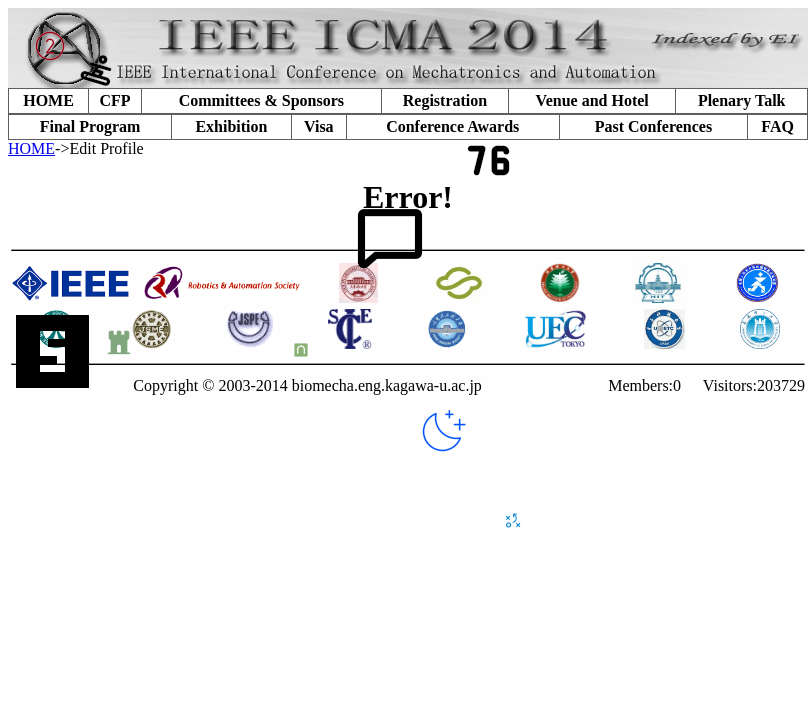 The image size is (808, 720). What do you see at coordinates (52, 351) in the screenshot?
I see `select image filter or preset number 5` at bounding box center [52, 351].